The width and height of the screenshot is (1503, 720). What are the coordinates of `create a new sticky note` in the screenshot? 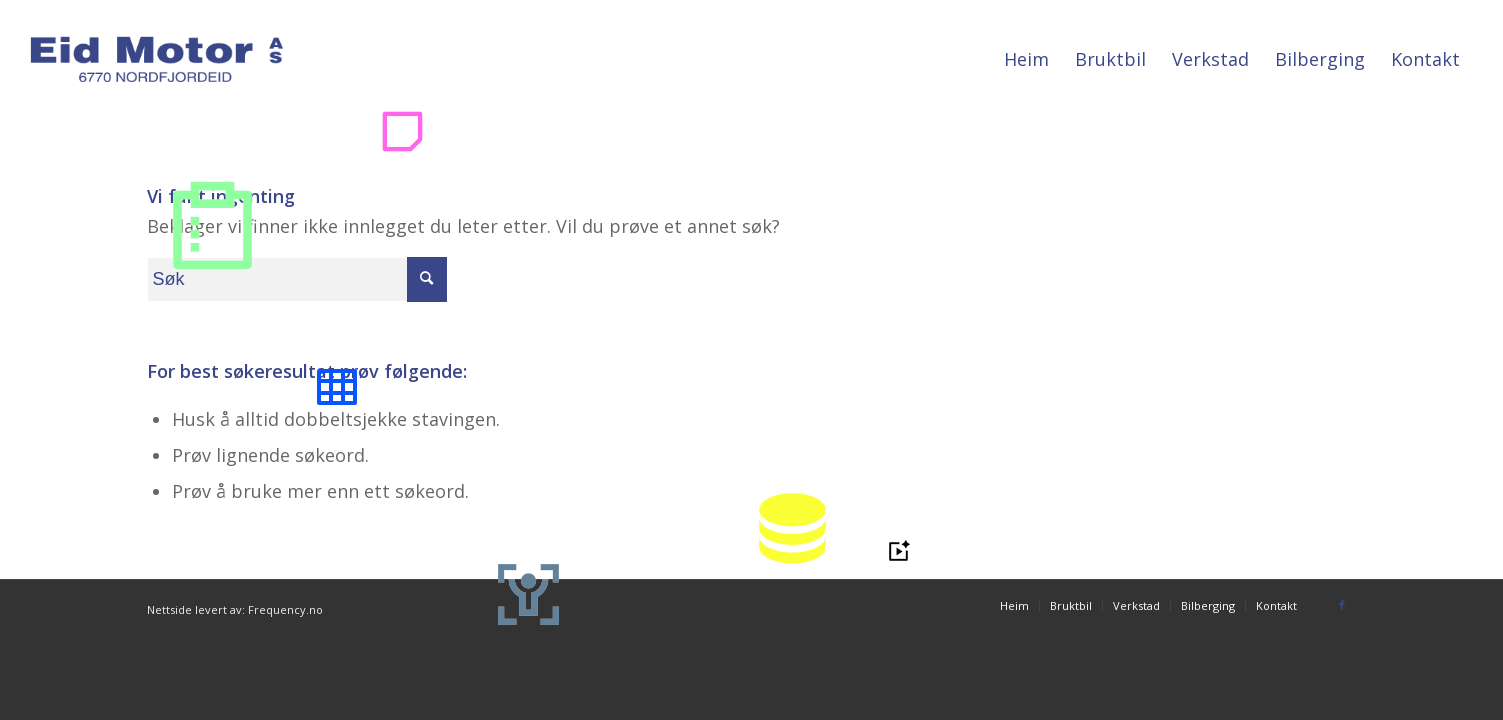 It's located at (402, 131).